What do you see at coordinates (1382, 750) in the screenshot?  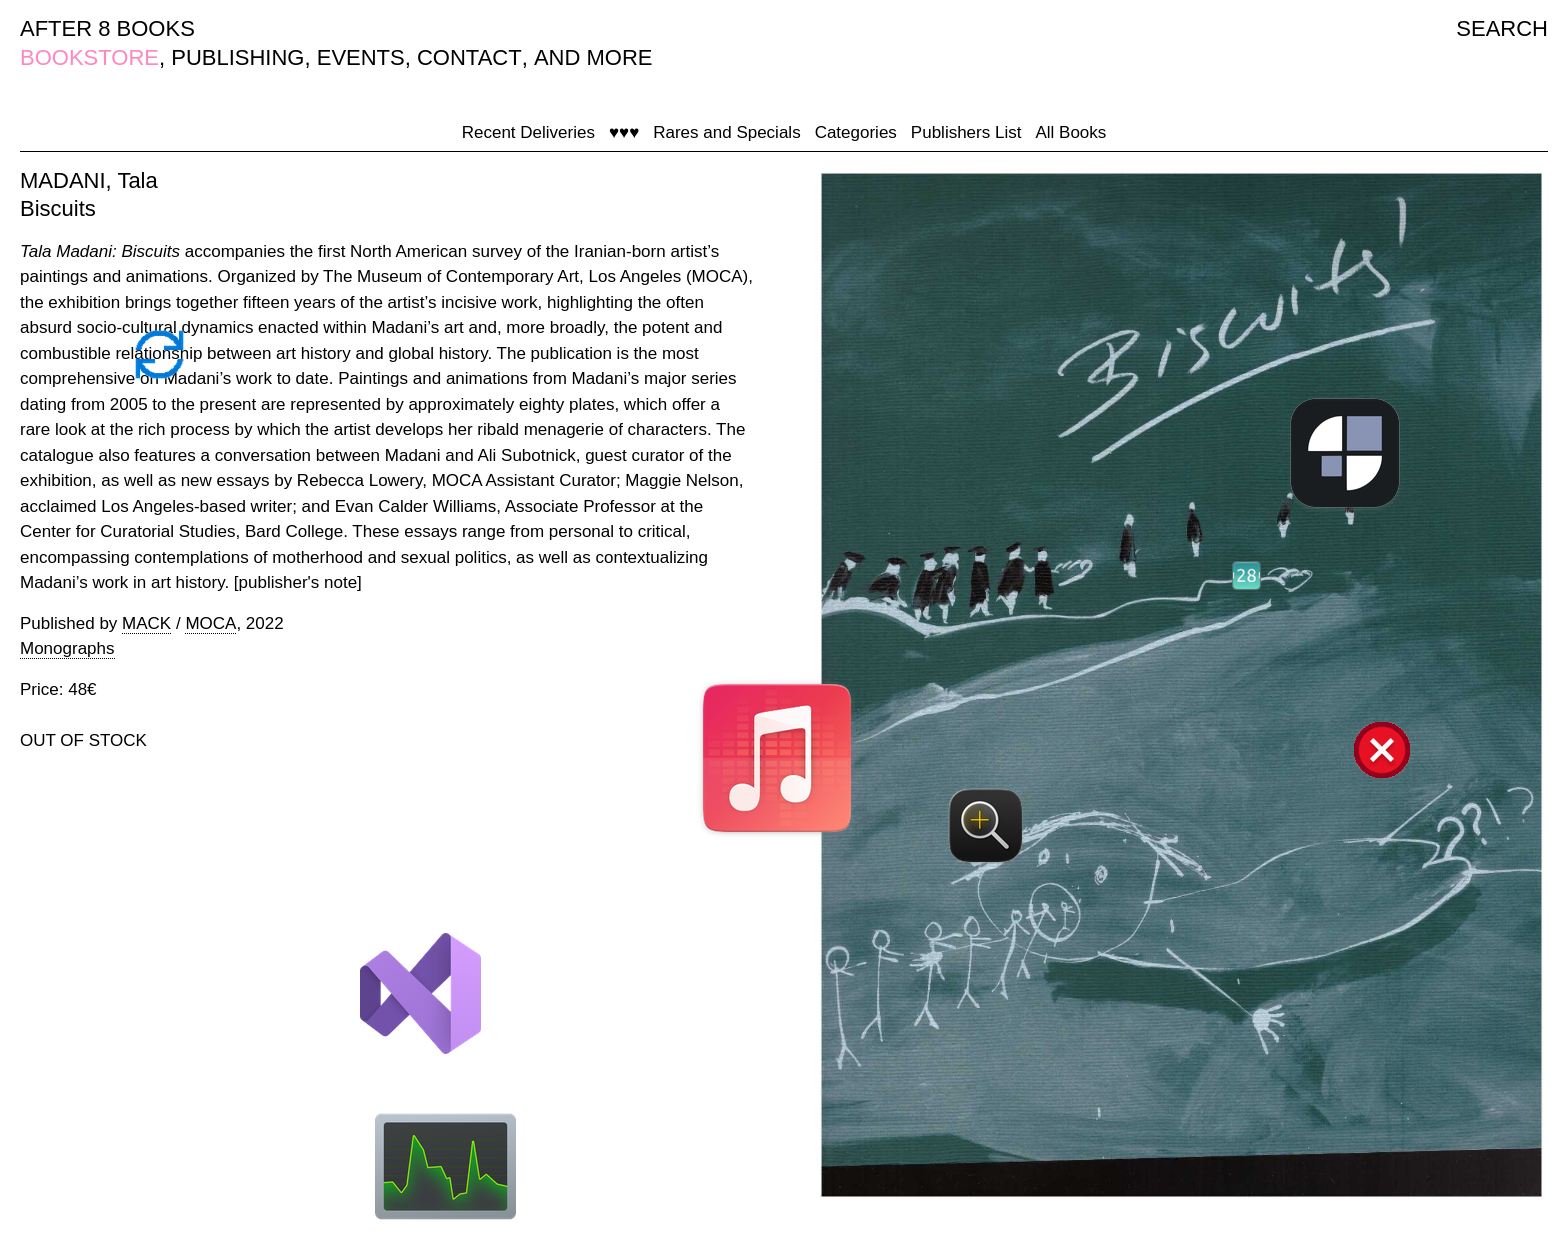 I see `indicates a OneDrive sync error` at bounding box center [1382, 750].